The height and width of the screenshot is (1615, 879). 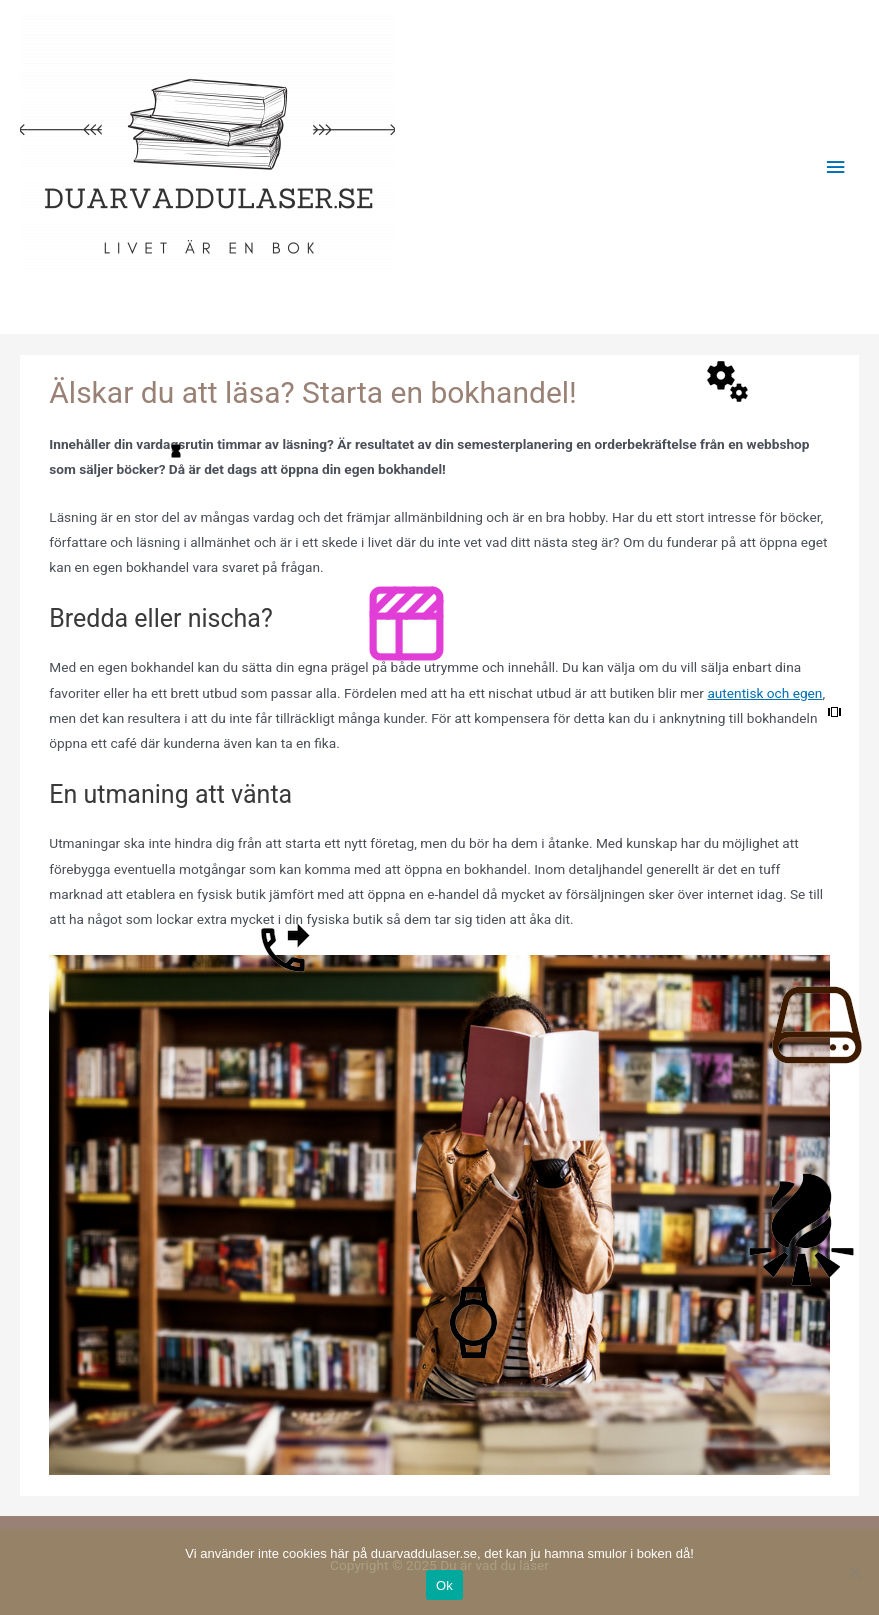 What do you see at coordinates (834, 712) in the screenshot?
I see `view stories or card-based content` at bounding box center [834, 712].